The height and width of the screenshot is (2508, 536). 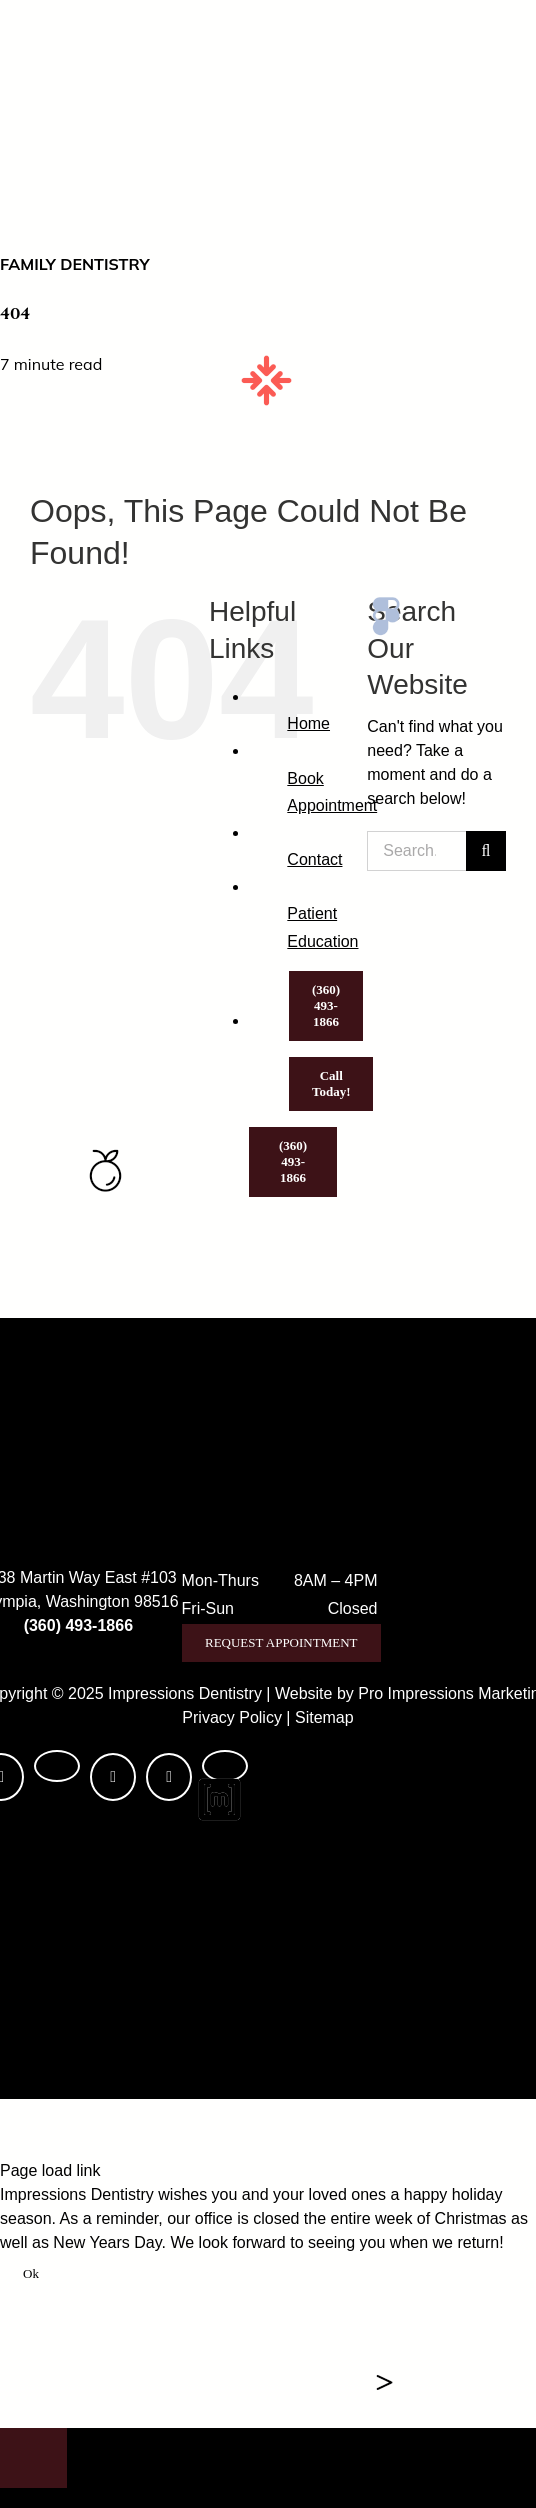 I want to click on open matrix messaging app, so click(x=219, y=1799).